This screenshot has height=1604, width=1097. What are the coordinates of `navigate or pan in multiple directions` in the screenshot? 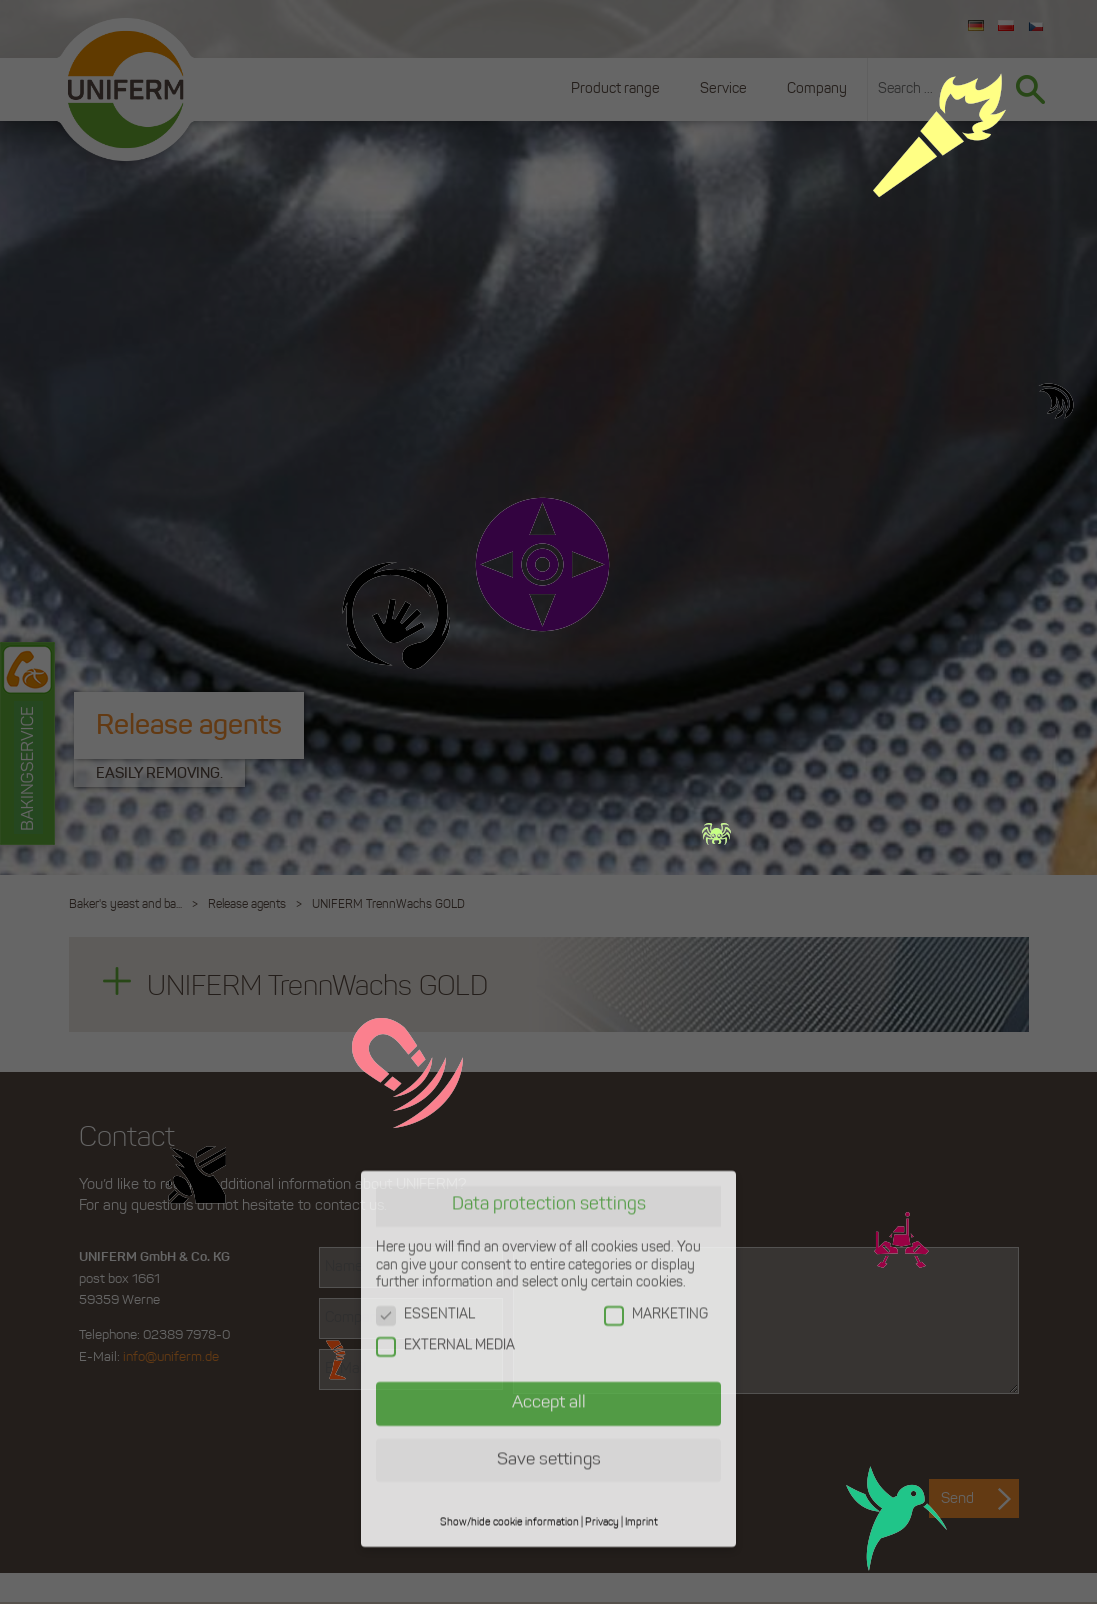 It's located at (542, 564).